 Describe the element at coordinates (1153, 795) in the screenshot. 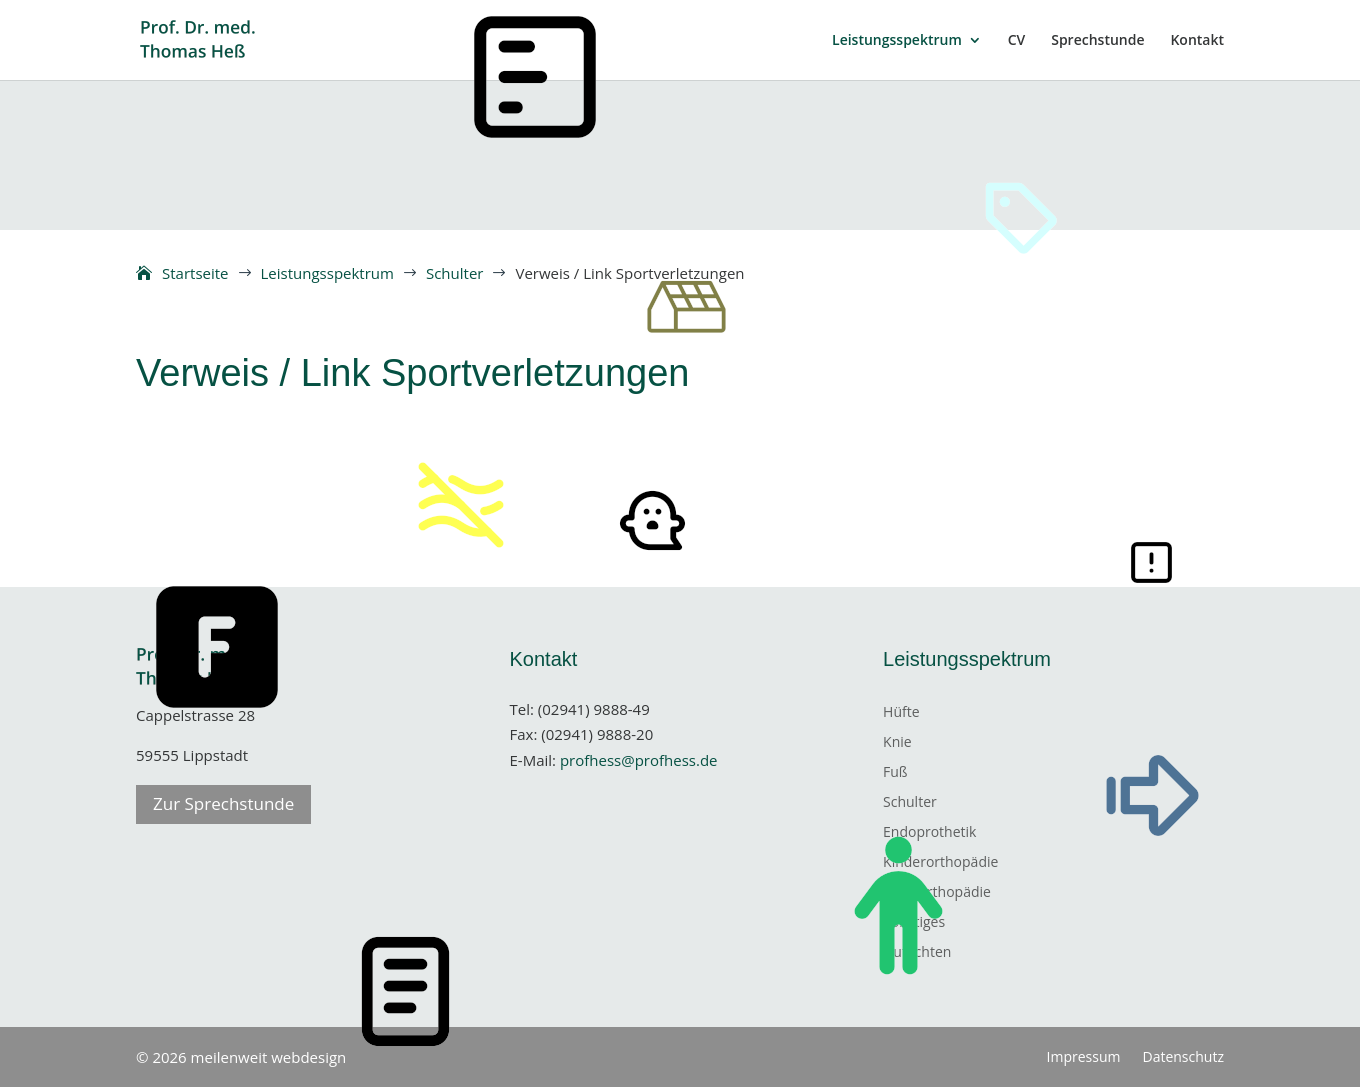

I see `go to next step or page` at that location.